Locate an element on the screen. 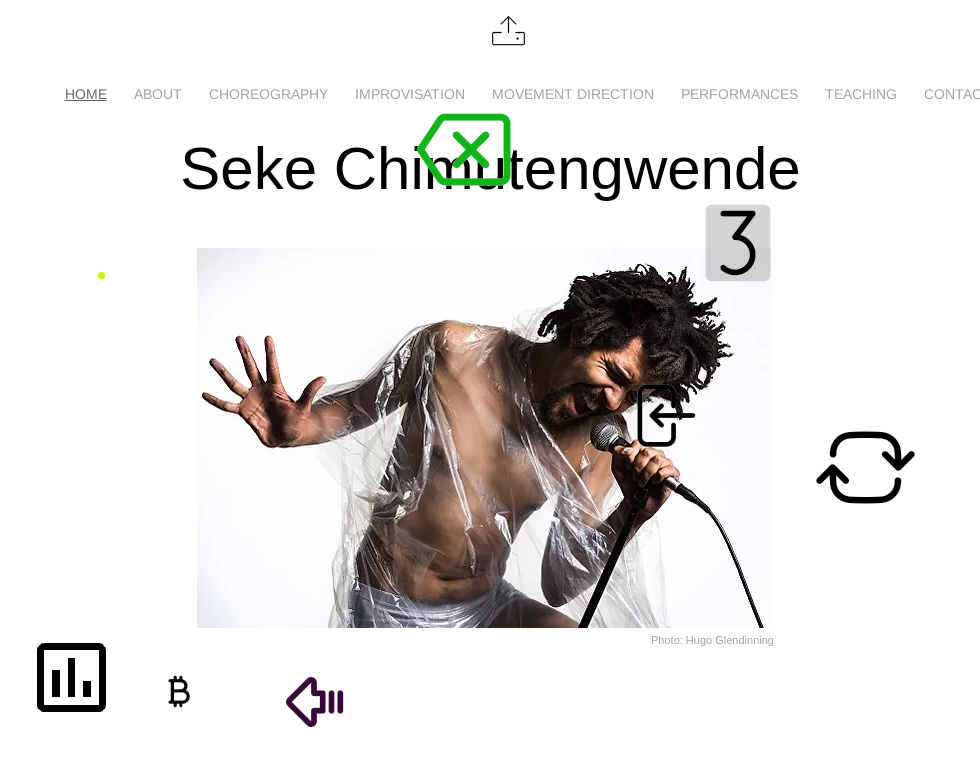  view analytics and reports is located at coordinates (71, 677).